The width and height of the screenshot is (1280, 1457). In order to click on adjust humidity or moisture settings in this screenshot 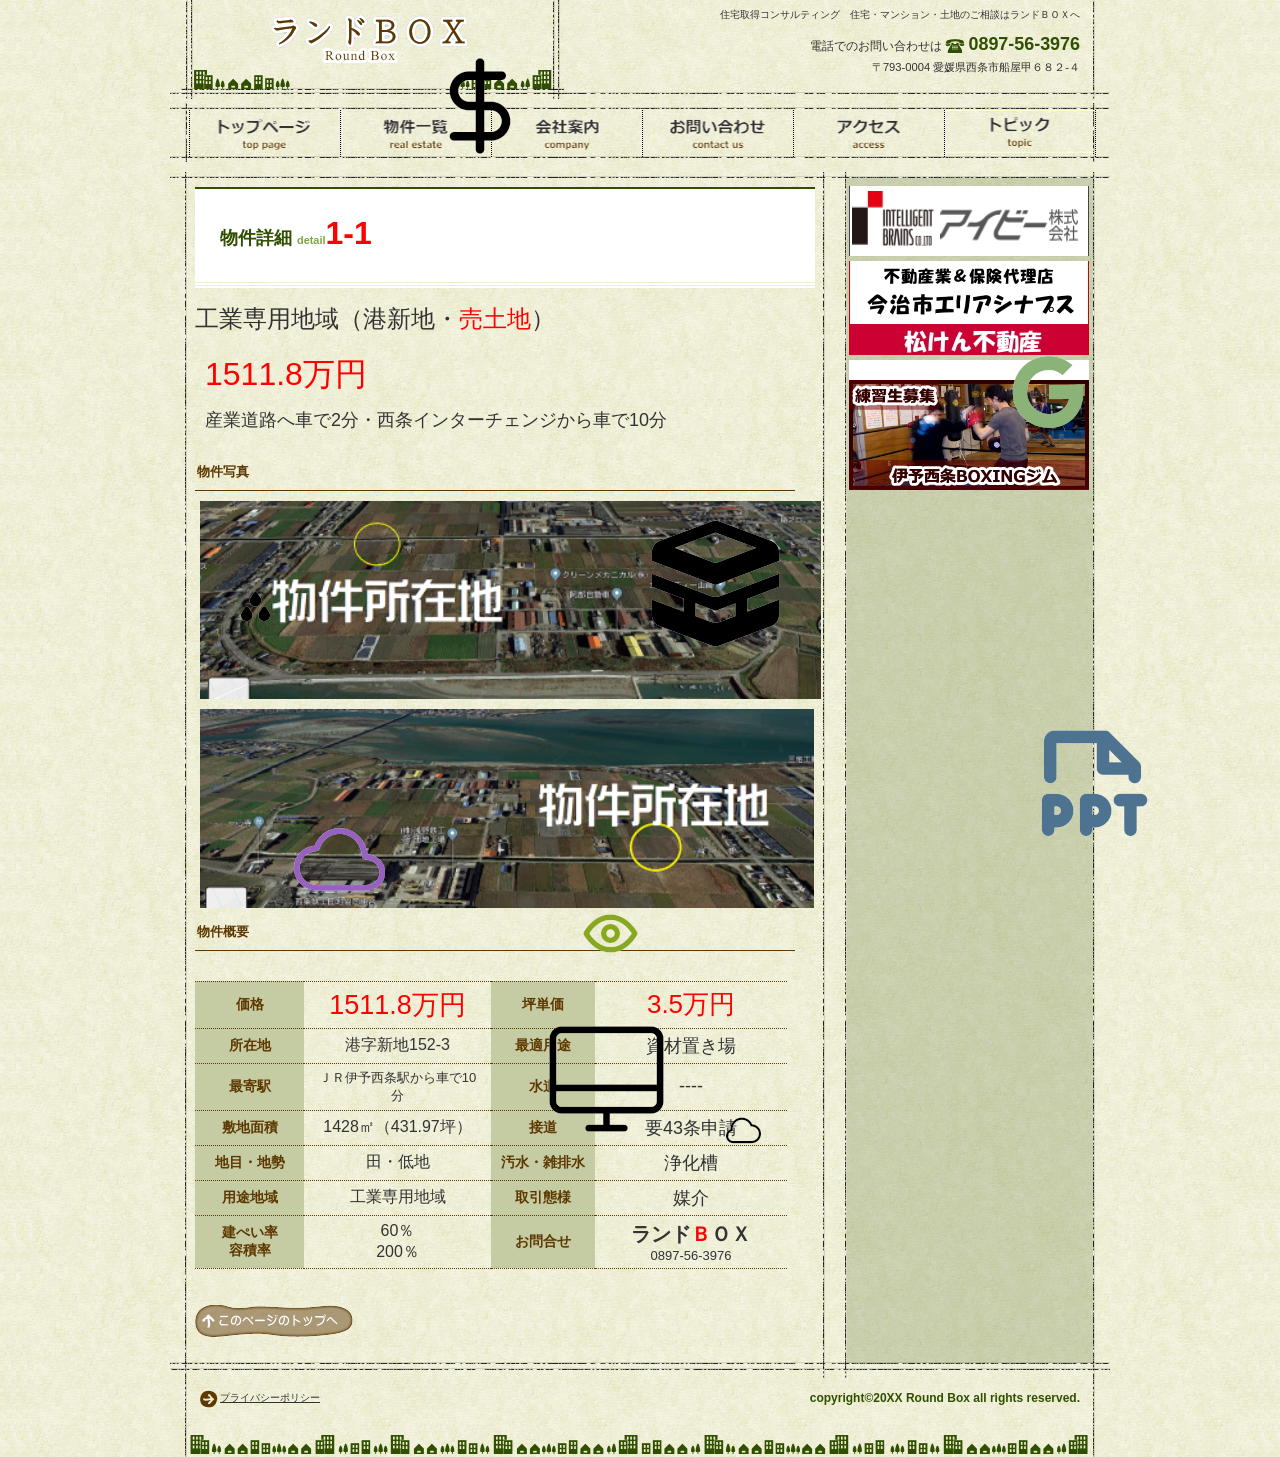, I will do `click(255, 606)`.